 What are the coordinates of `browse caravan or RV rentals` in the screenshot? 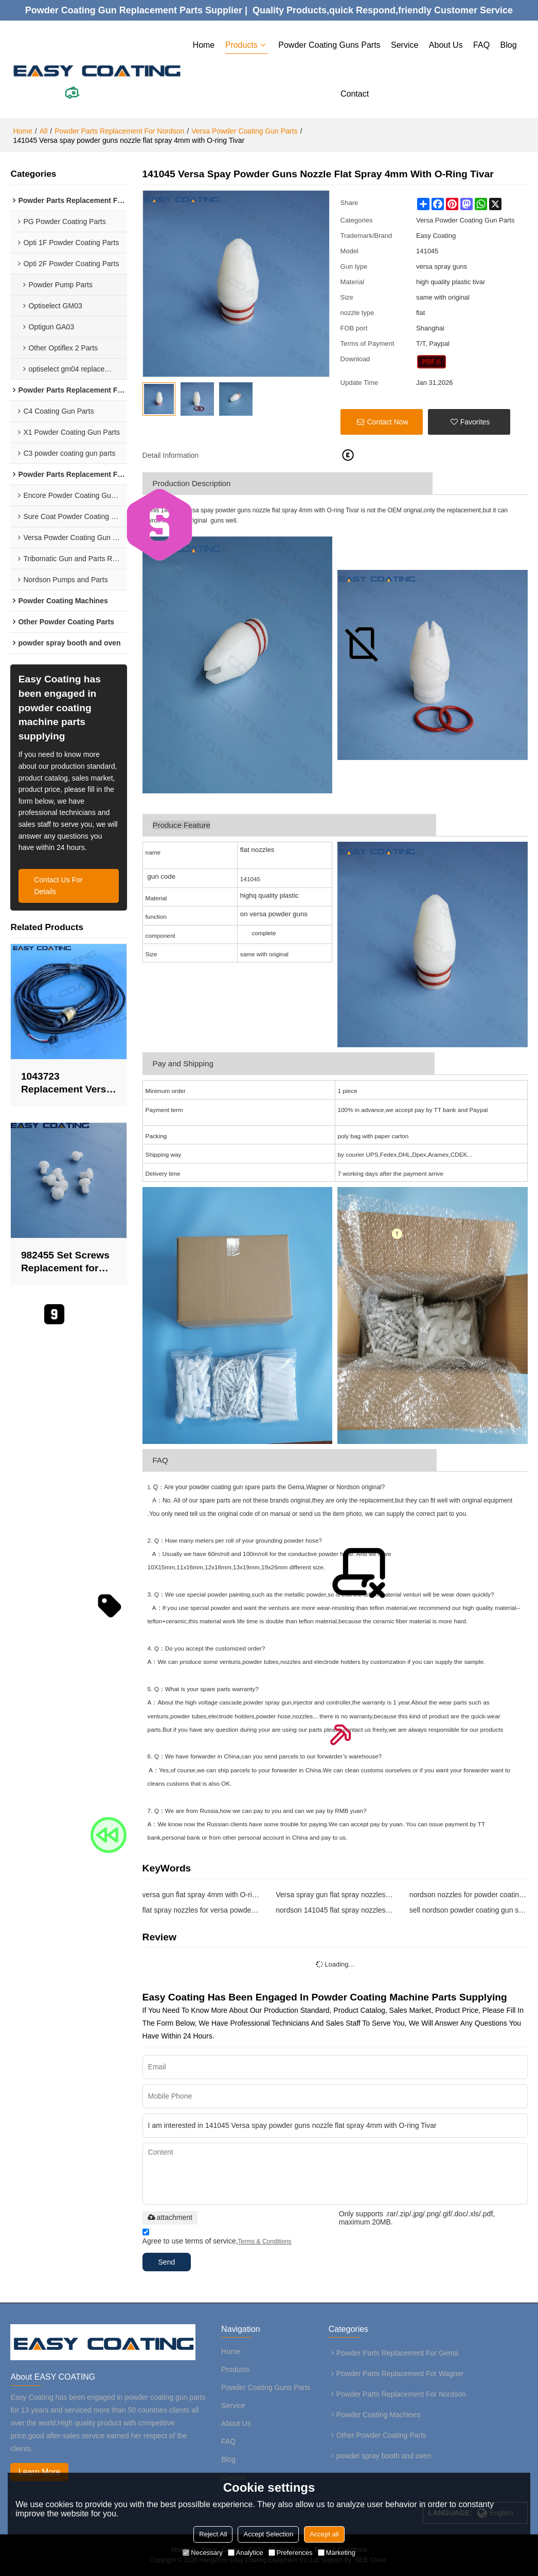 It's located at (72, 92).